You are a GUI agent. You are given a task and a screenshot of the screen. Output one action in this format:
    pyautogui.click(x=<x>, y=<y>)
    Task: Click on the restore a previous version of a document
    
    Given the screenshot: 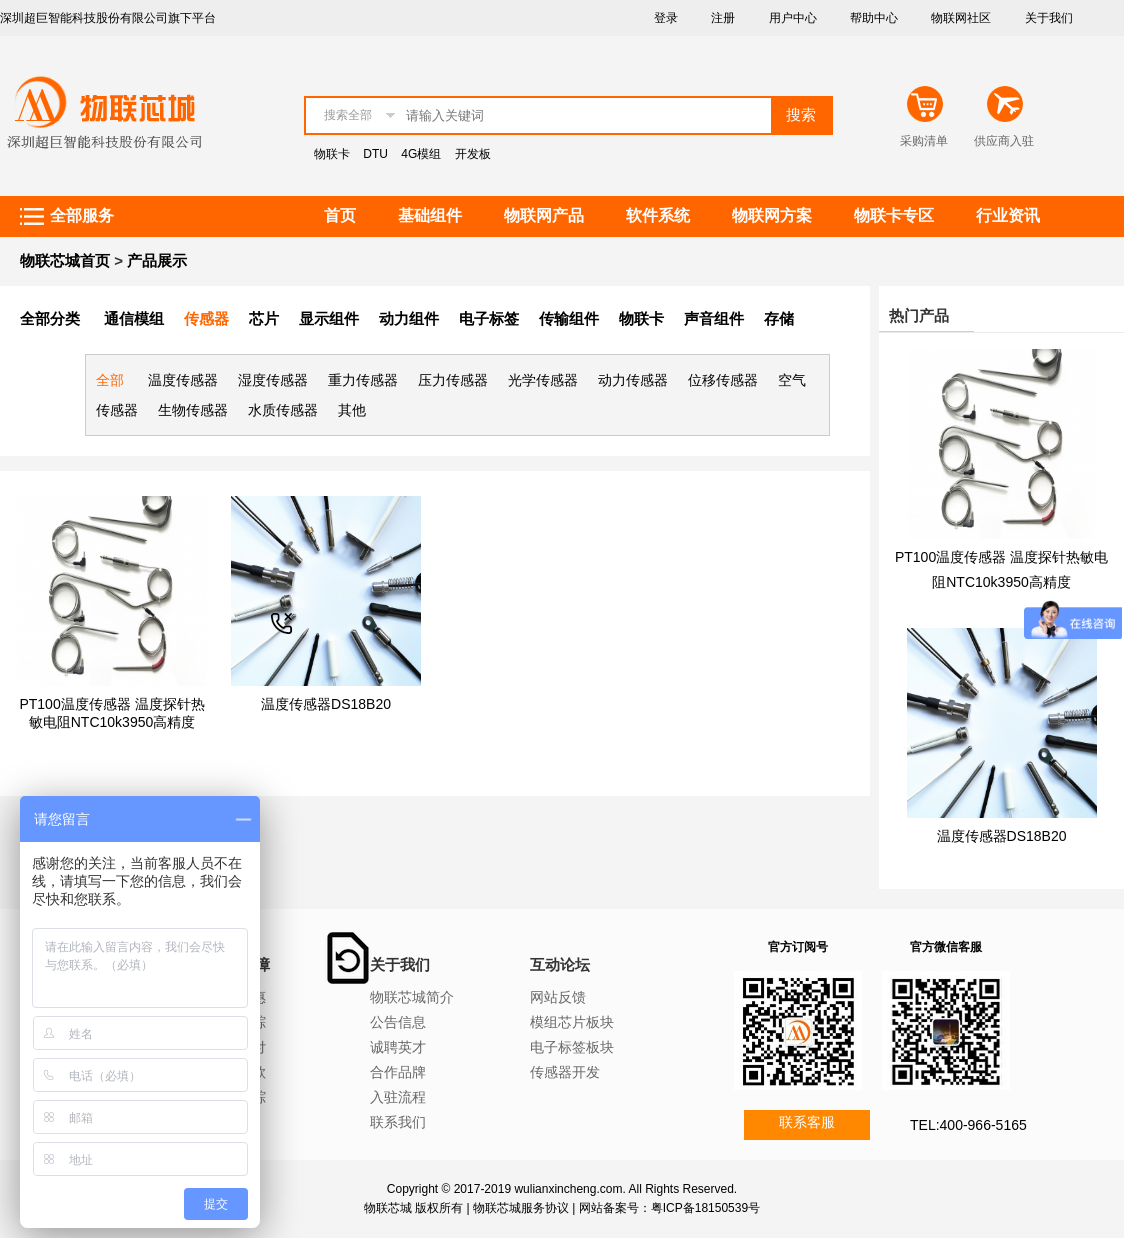 What is the action you would take?
    pyautogui.click(x=348, y=958)
    